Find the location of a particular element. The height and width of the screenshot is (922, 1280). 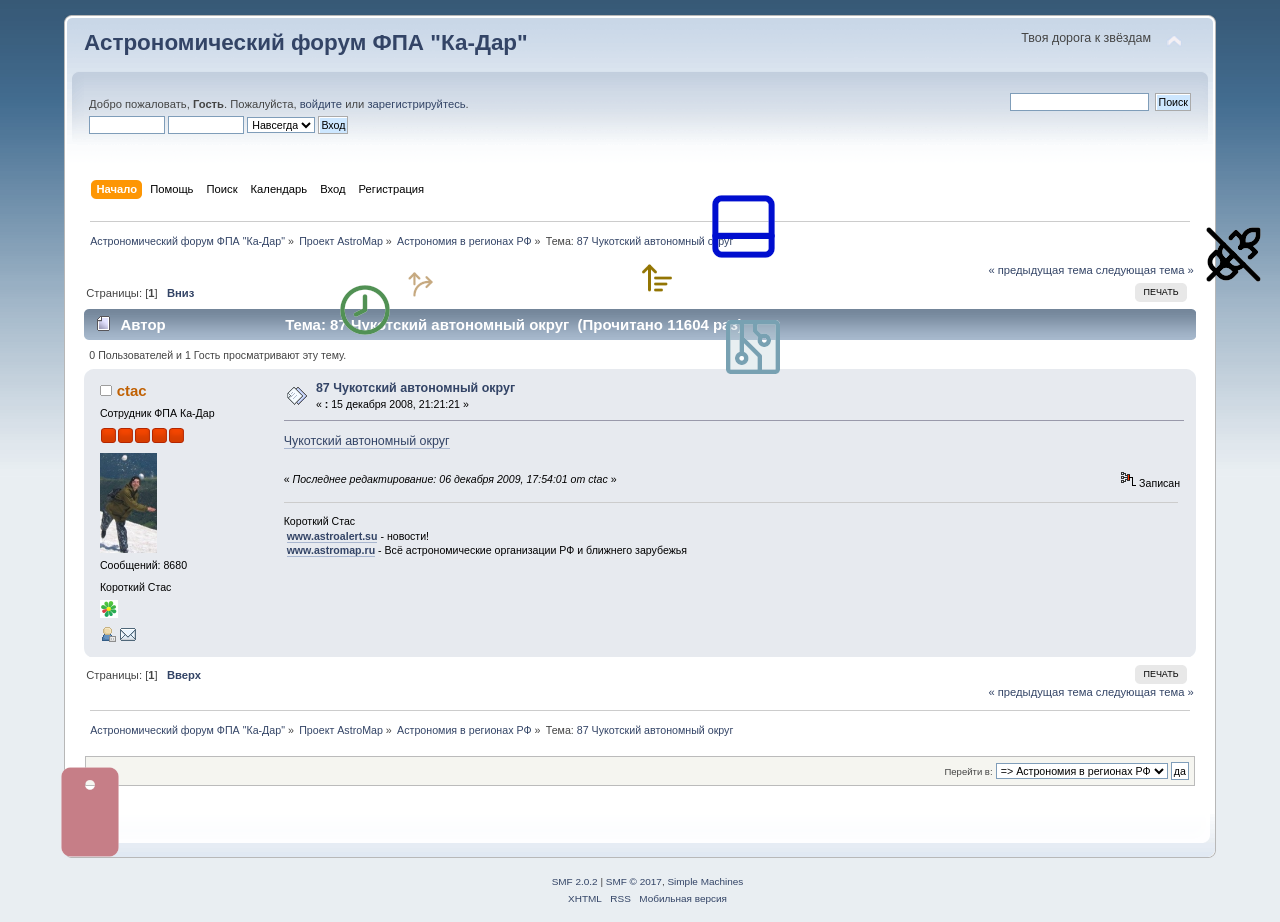

take the exit or turn right ahead is located at coordinates (420, 284).